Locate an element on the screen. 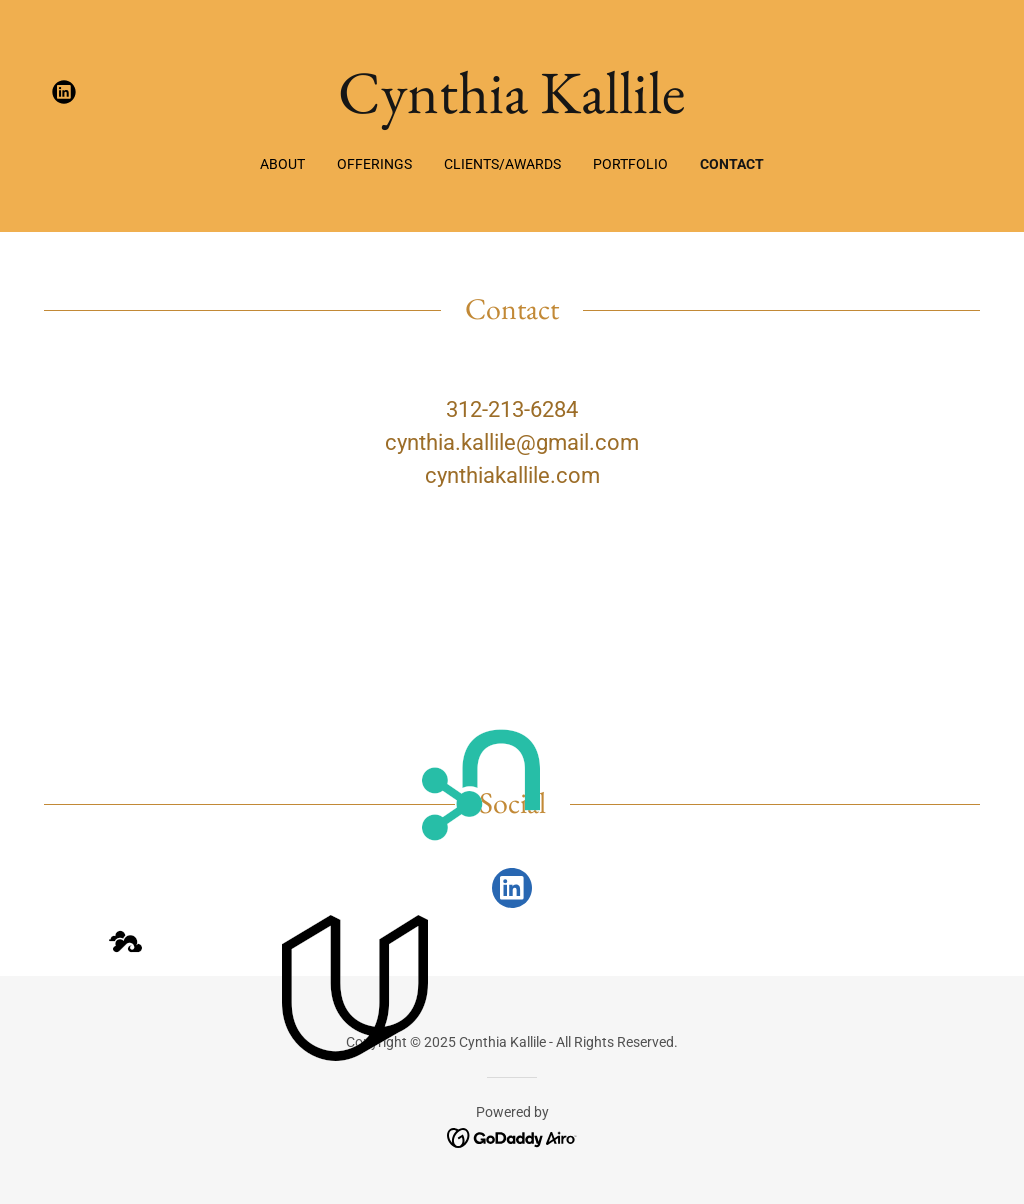 The image size is (1024, 1204). neo4j graph database logo is located at coordinates (481, 785).